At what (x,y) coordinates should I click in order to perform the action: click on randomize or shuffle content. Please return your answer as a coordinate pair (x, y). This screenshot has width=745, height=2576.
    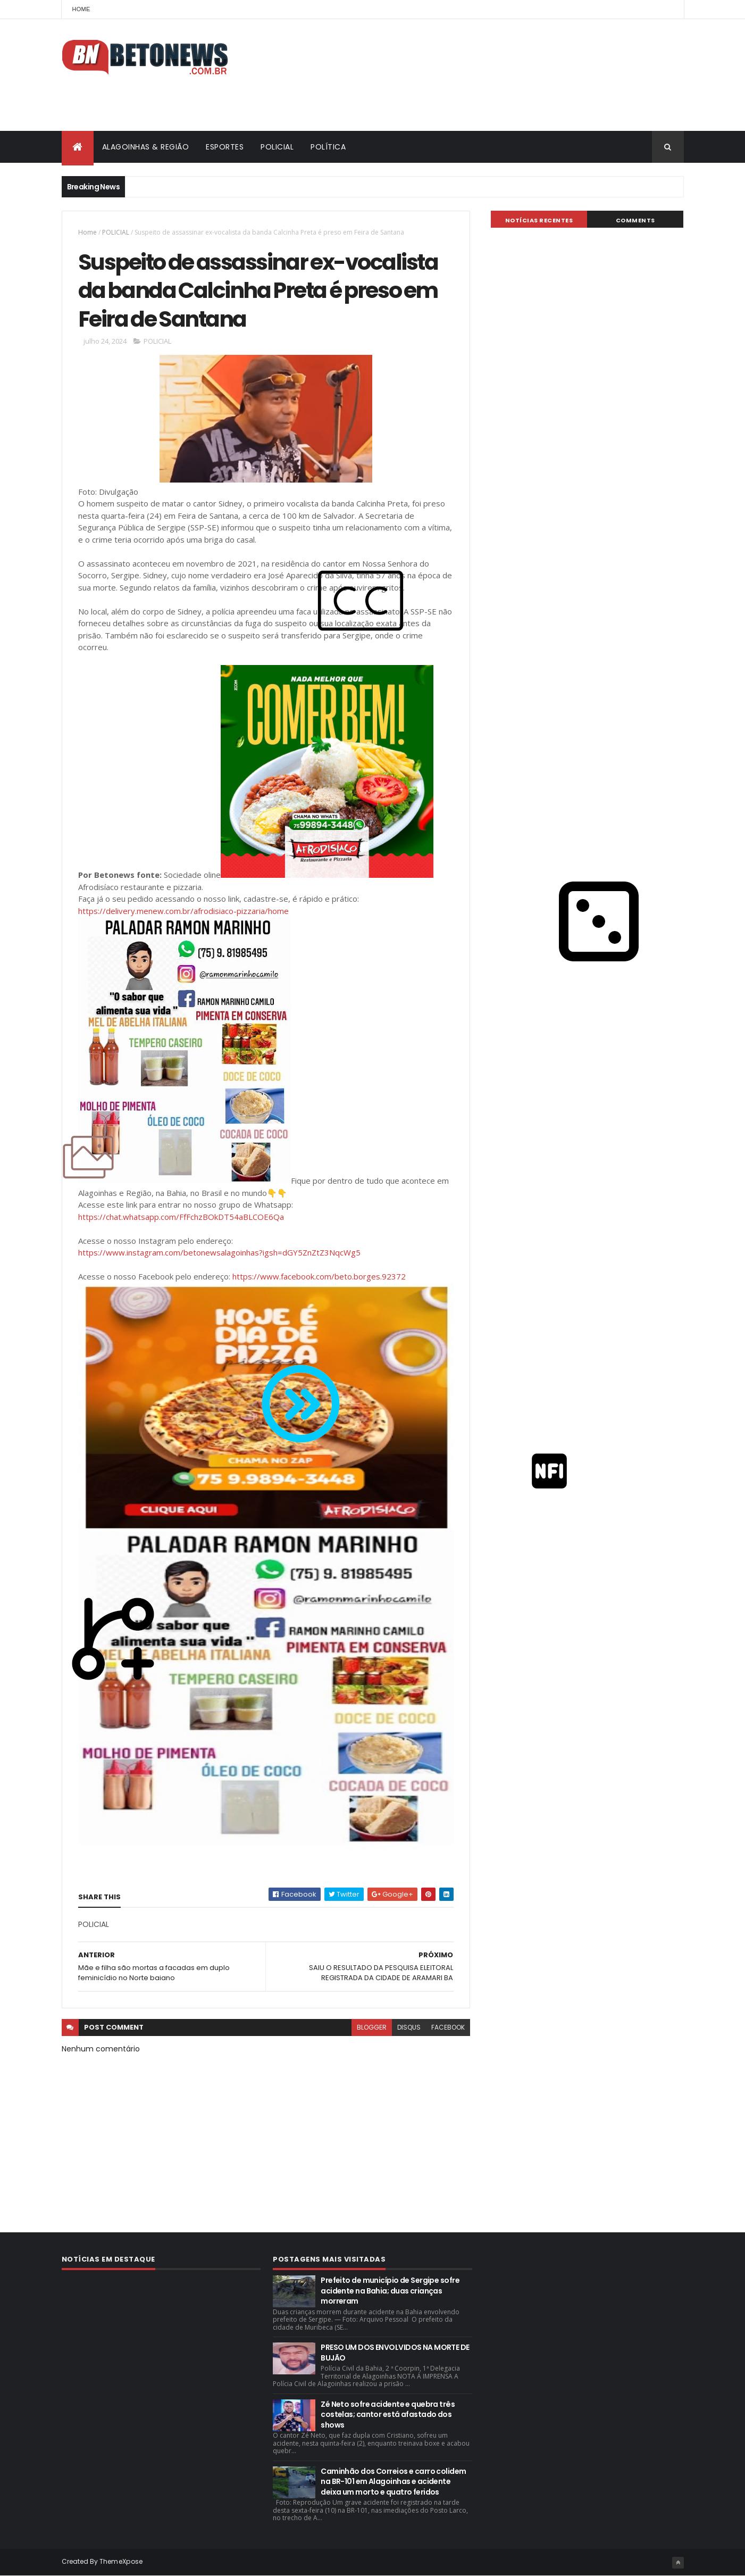
    Looking at the image, I should click on (599, 921).